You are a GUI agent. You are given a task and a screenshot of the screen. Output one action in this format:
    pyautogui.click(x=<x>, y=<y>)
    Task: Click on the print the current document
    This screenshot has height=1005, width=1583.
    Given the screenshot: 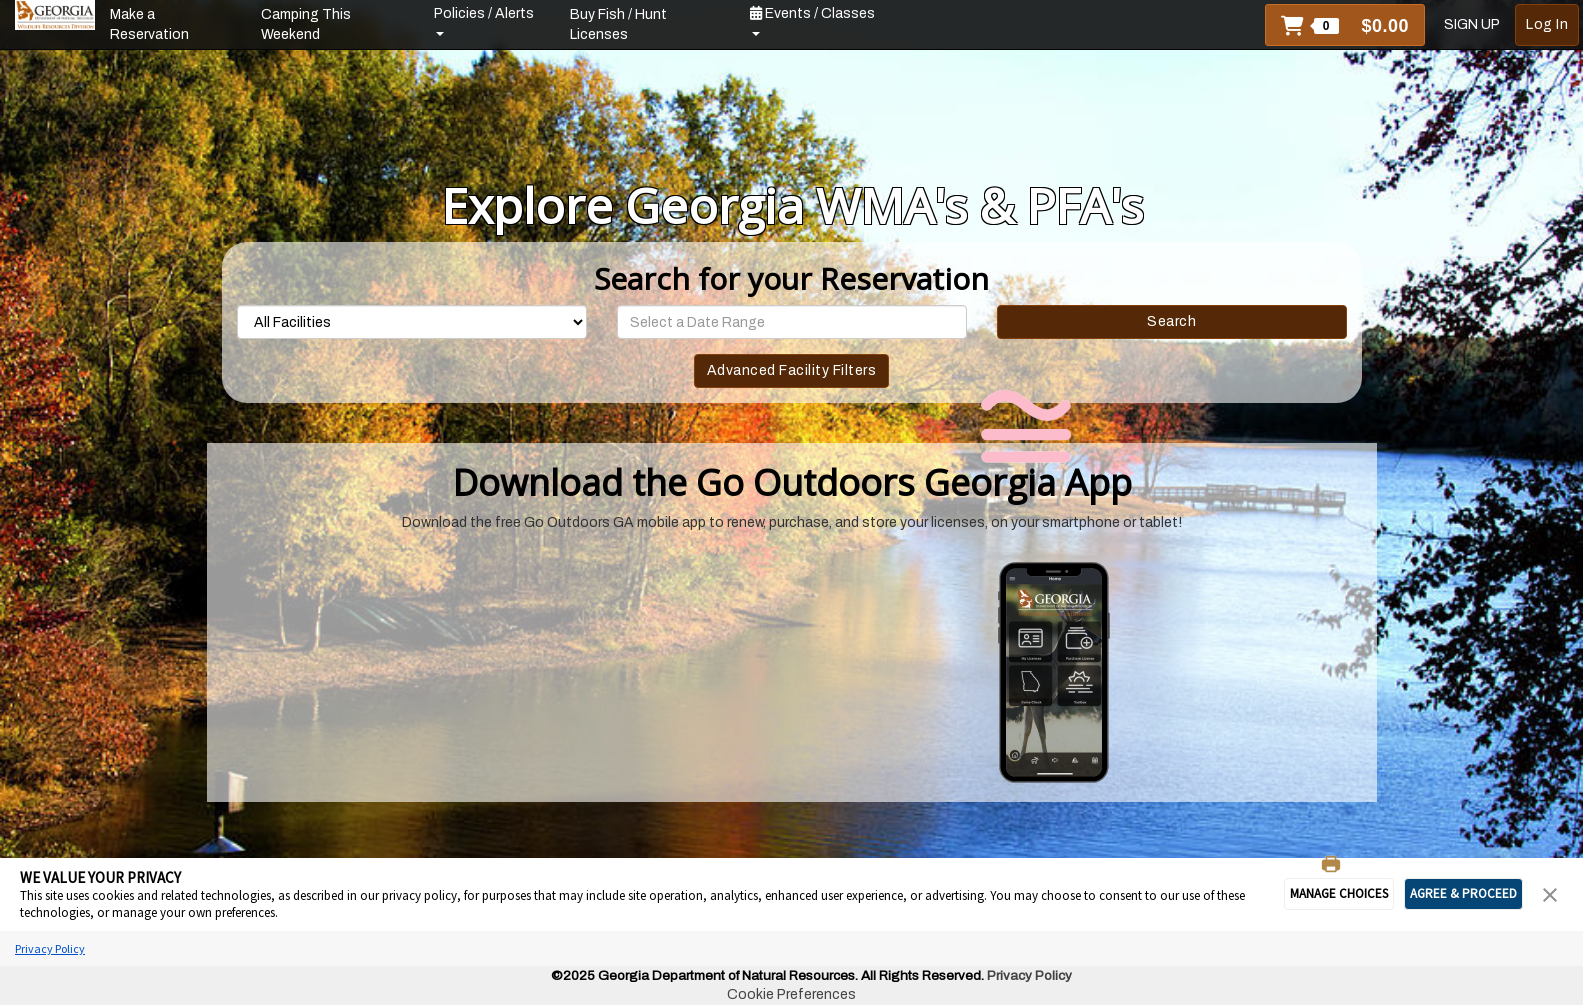 What is the action you would take?
    pyautogui.click(x=1331, y=864)
    